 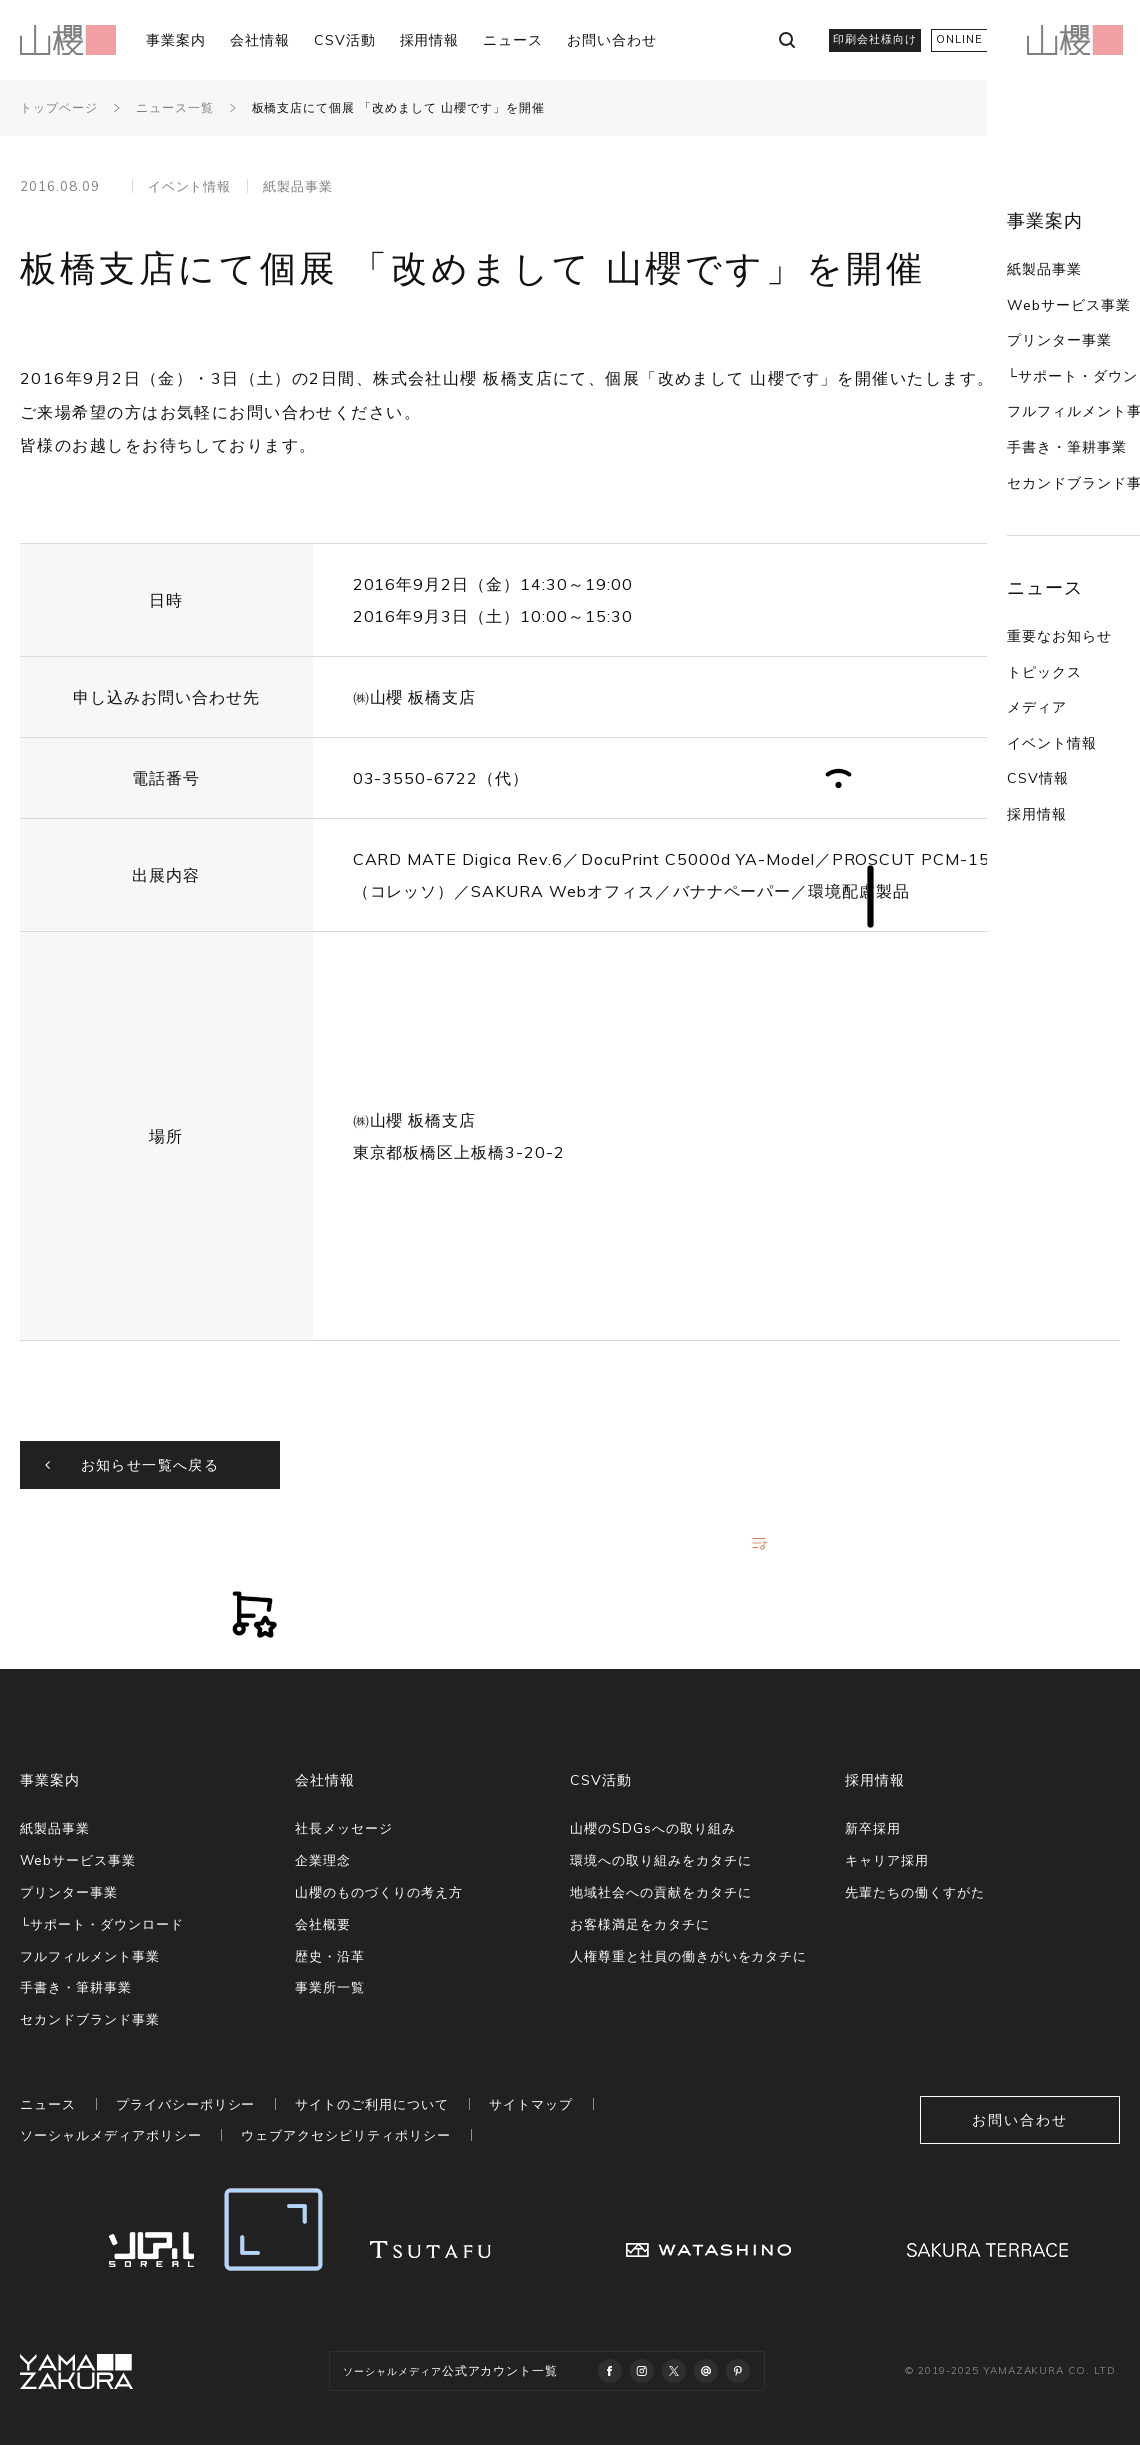 I want to click on vertical divider or separator between UI elements, so click(x=870, y=896).